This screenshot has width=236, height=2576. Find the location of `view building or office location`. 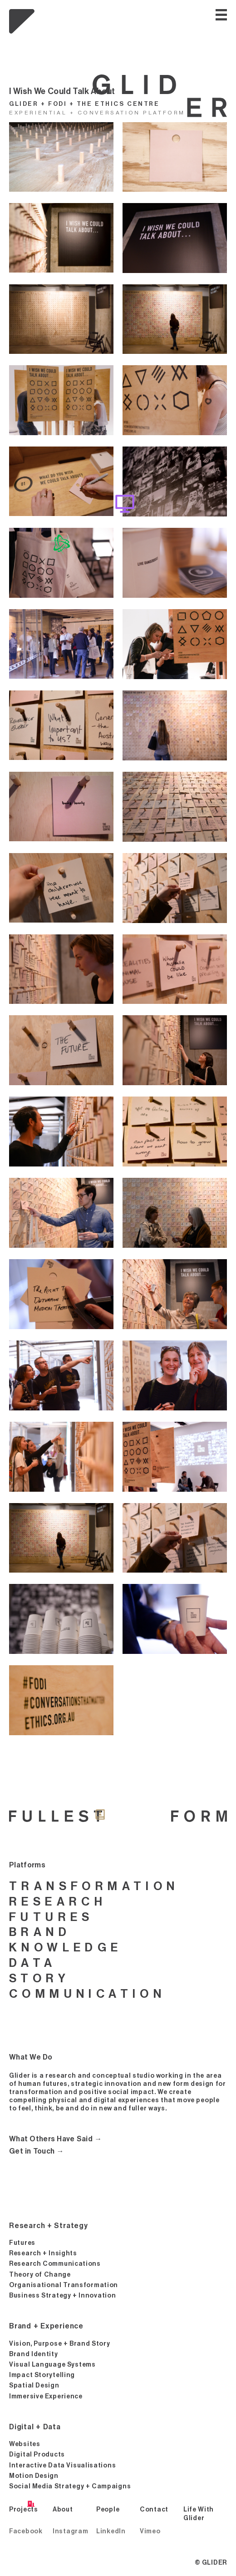

view building or office location is located at coordinates (31, 2504).